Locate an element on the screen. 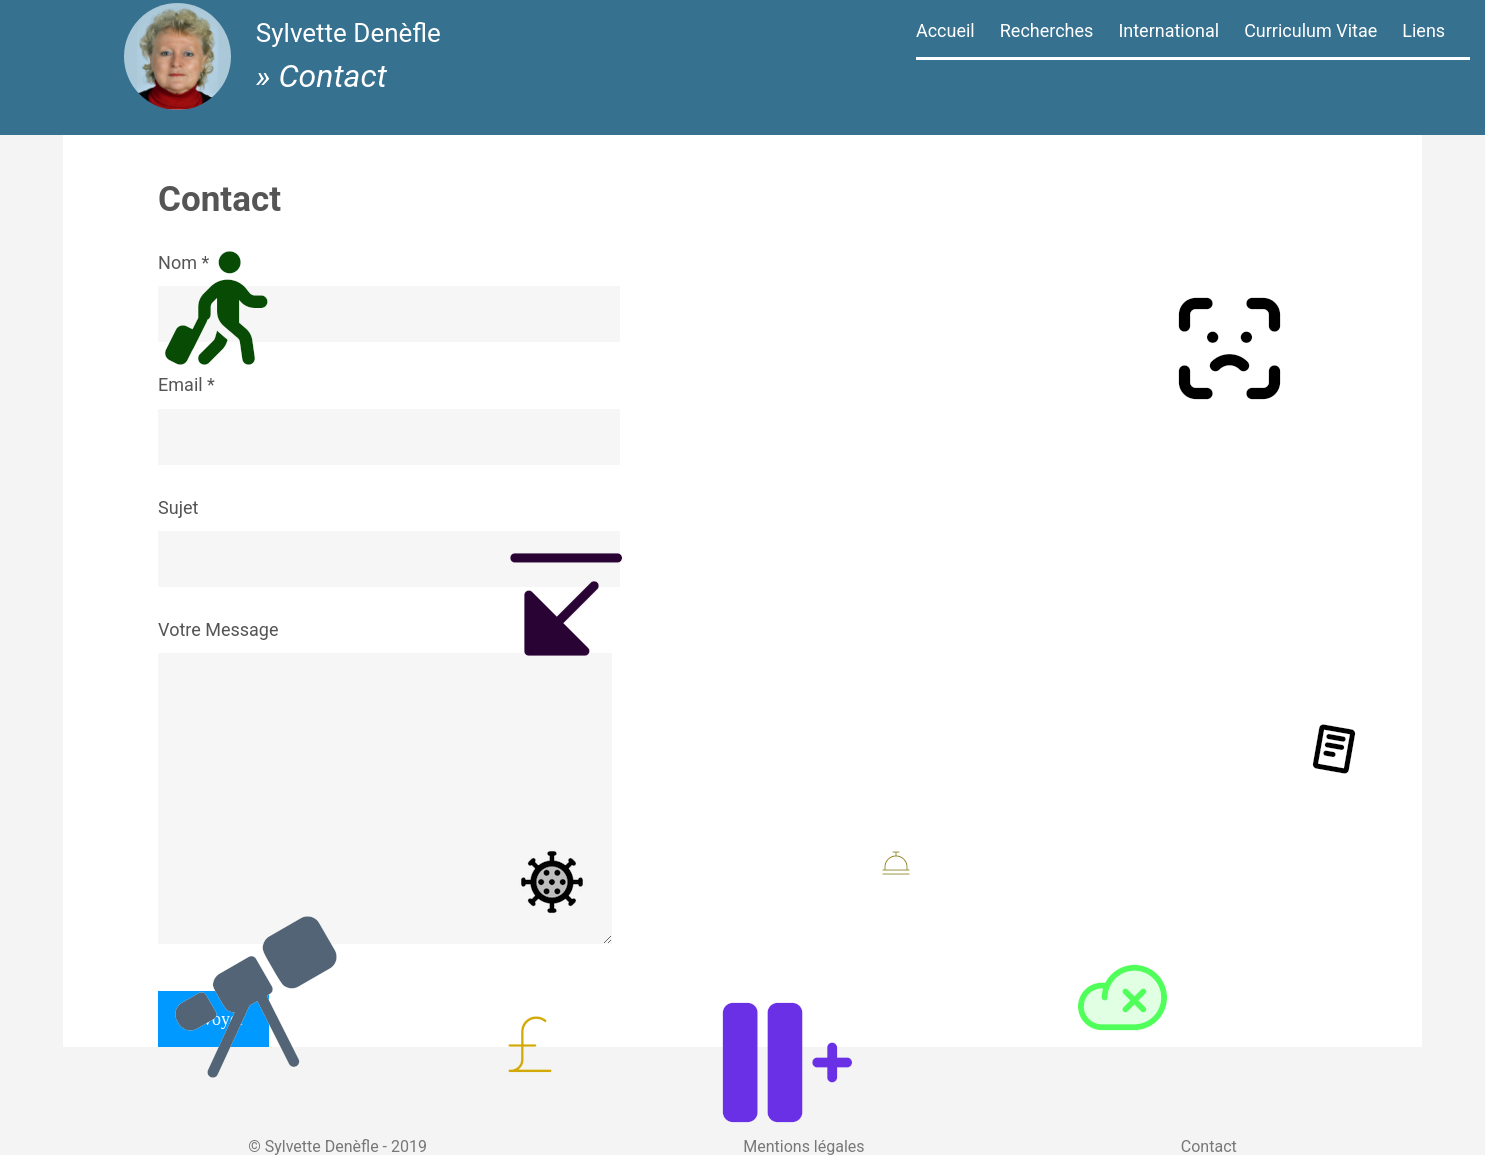 Image resolution: width=1485 pixels, height=1155 pixels. explore or discover new content is located at coordinates (256, 997).